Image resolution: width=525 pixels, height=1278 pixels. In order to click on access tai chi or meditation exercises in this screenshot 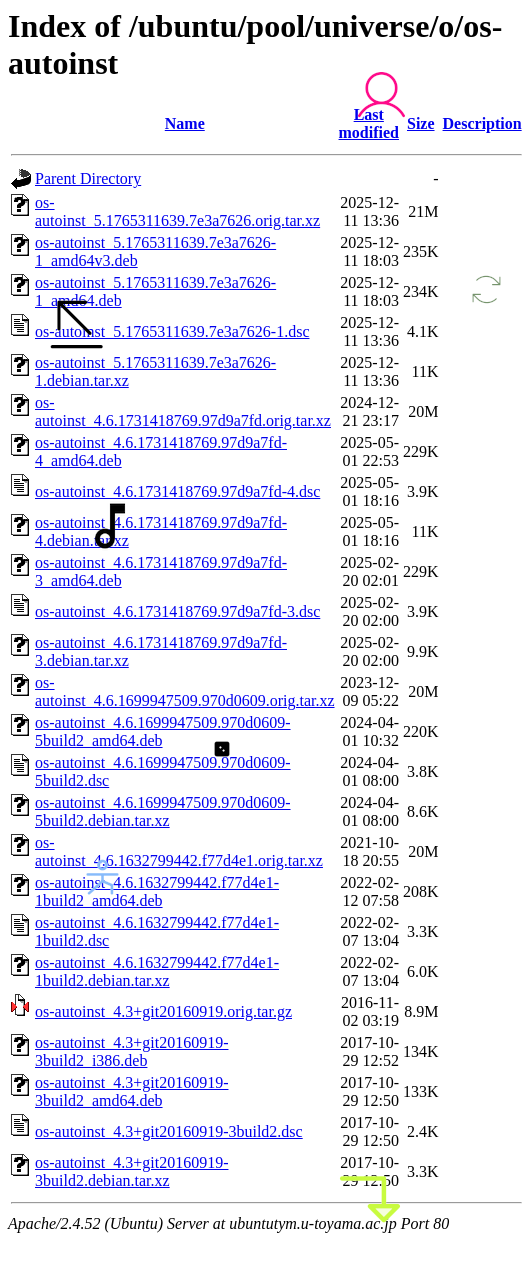, I will do `click(102, 878)`.